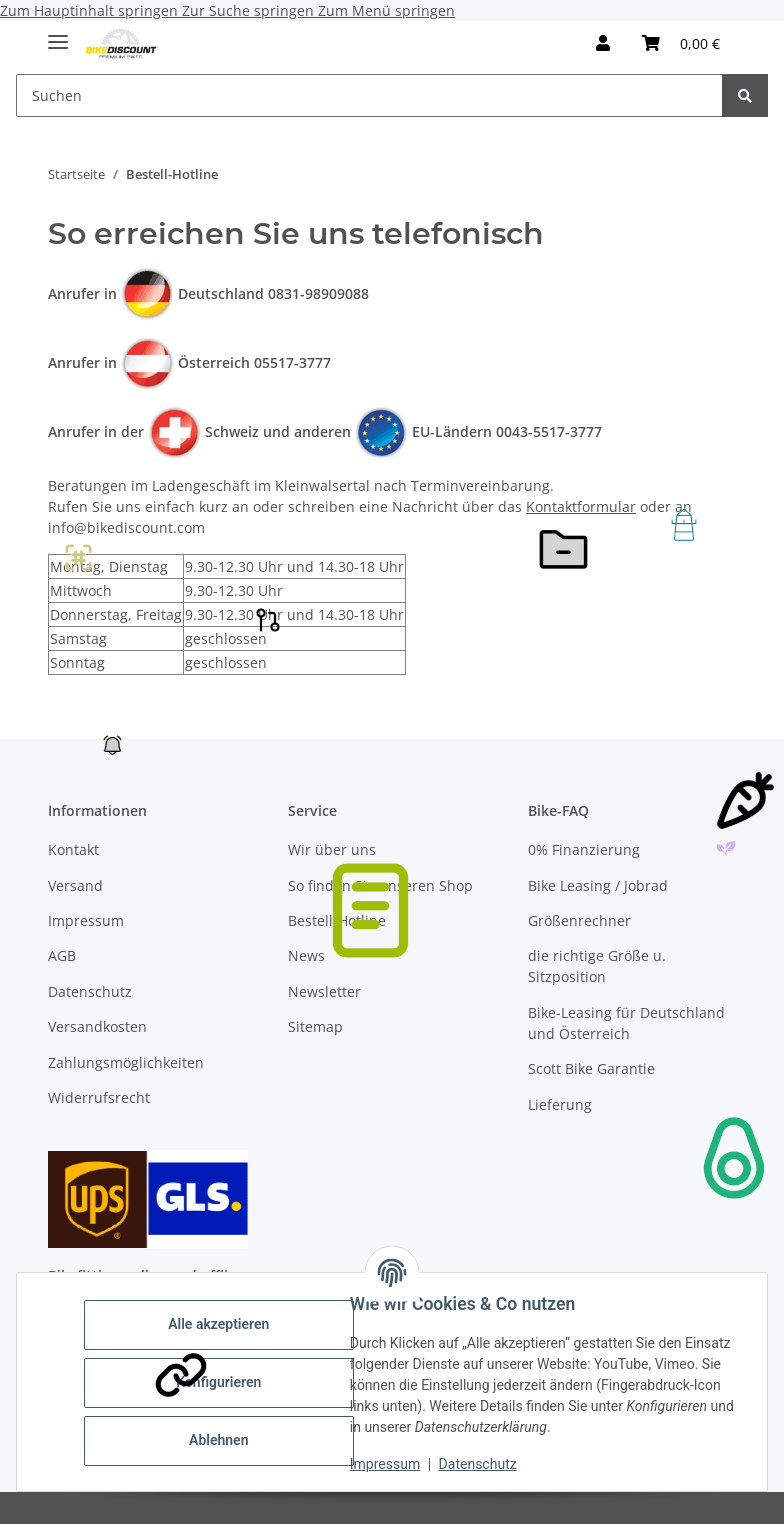 This screenshot has width=784, height=1524. Describe the element at coordinates (370, 910) in the screenshot. I see `view your notes` at that location.